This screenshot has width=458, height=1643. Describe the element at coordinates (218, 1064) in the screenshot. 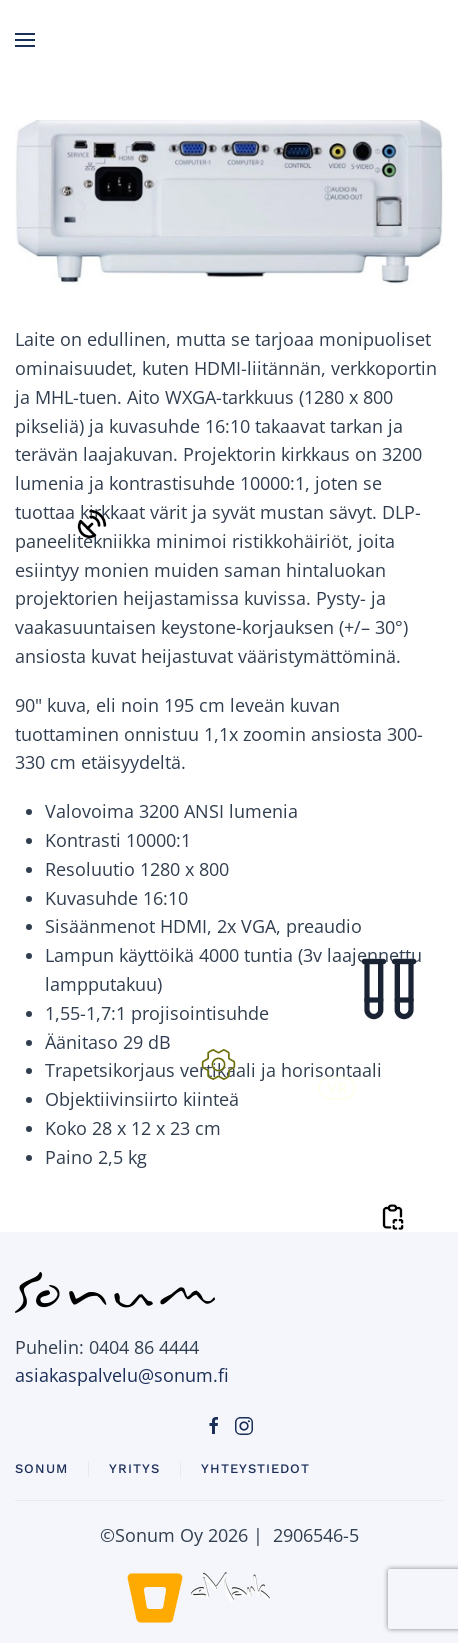

I see `access settings or preferences` at that location.